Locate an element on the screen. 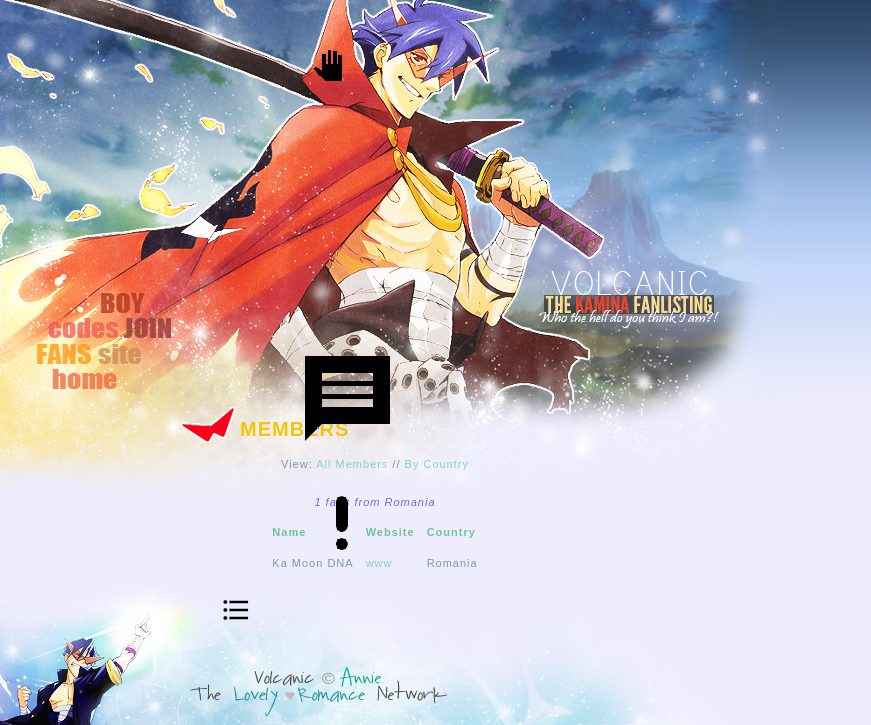  open messaging or chat is located at coordinates (347, 398).